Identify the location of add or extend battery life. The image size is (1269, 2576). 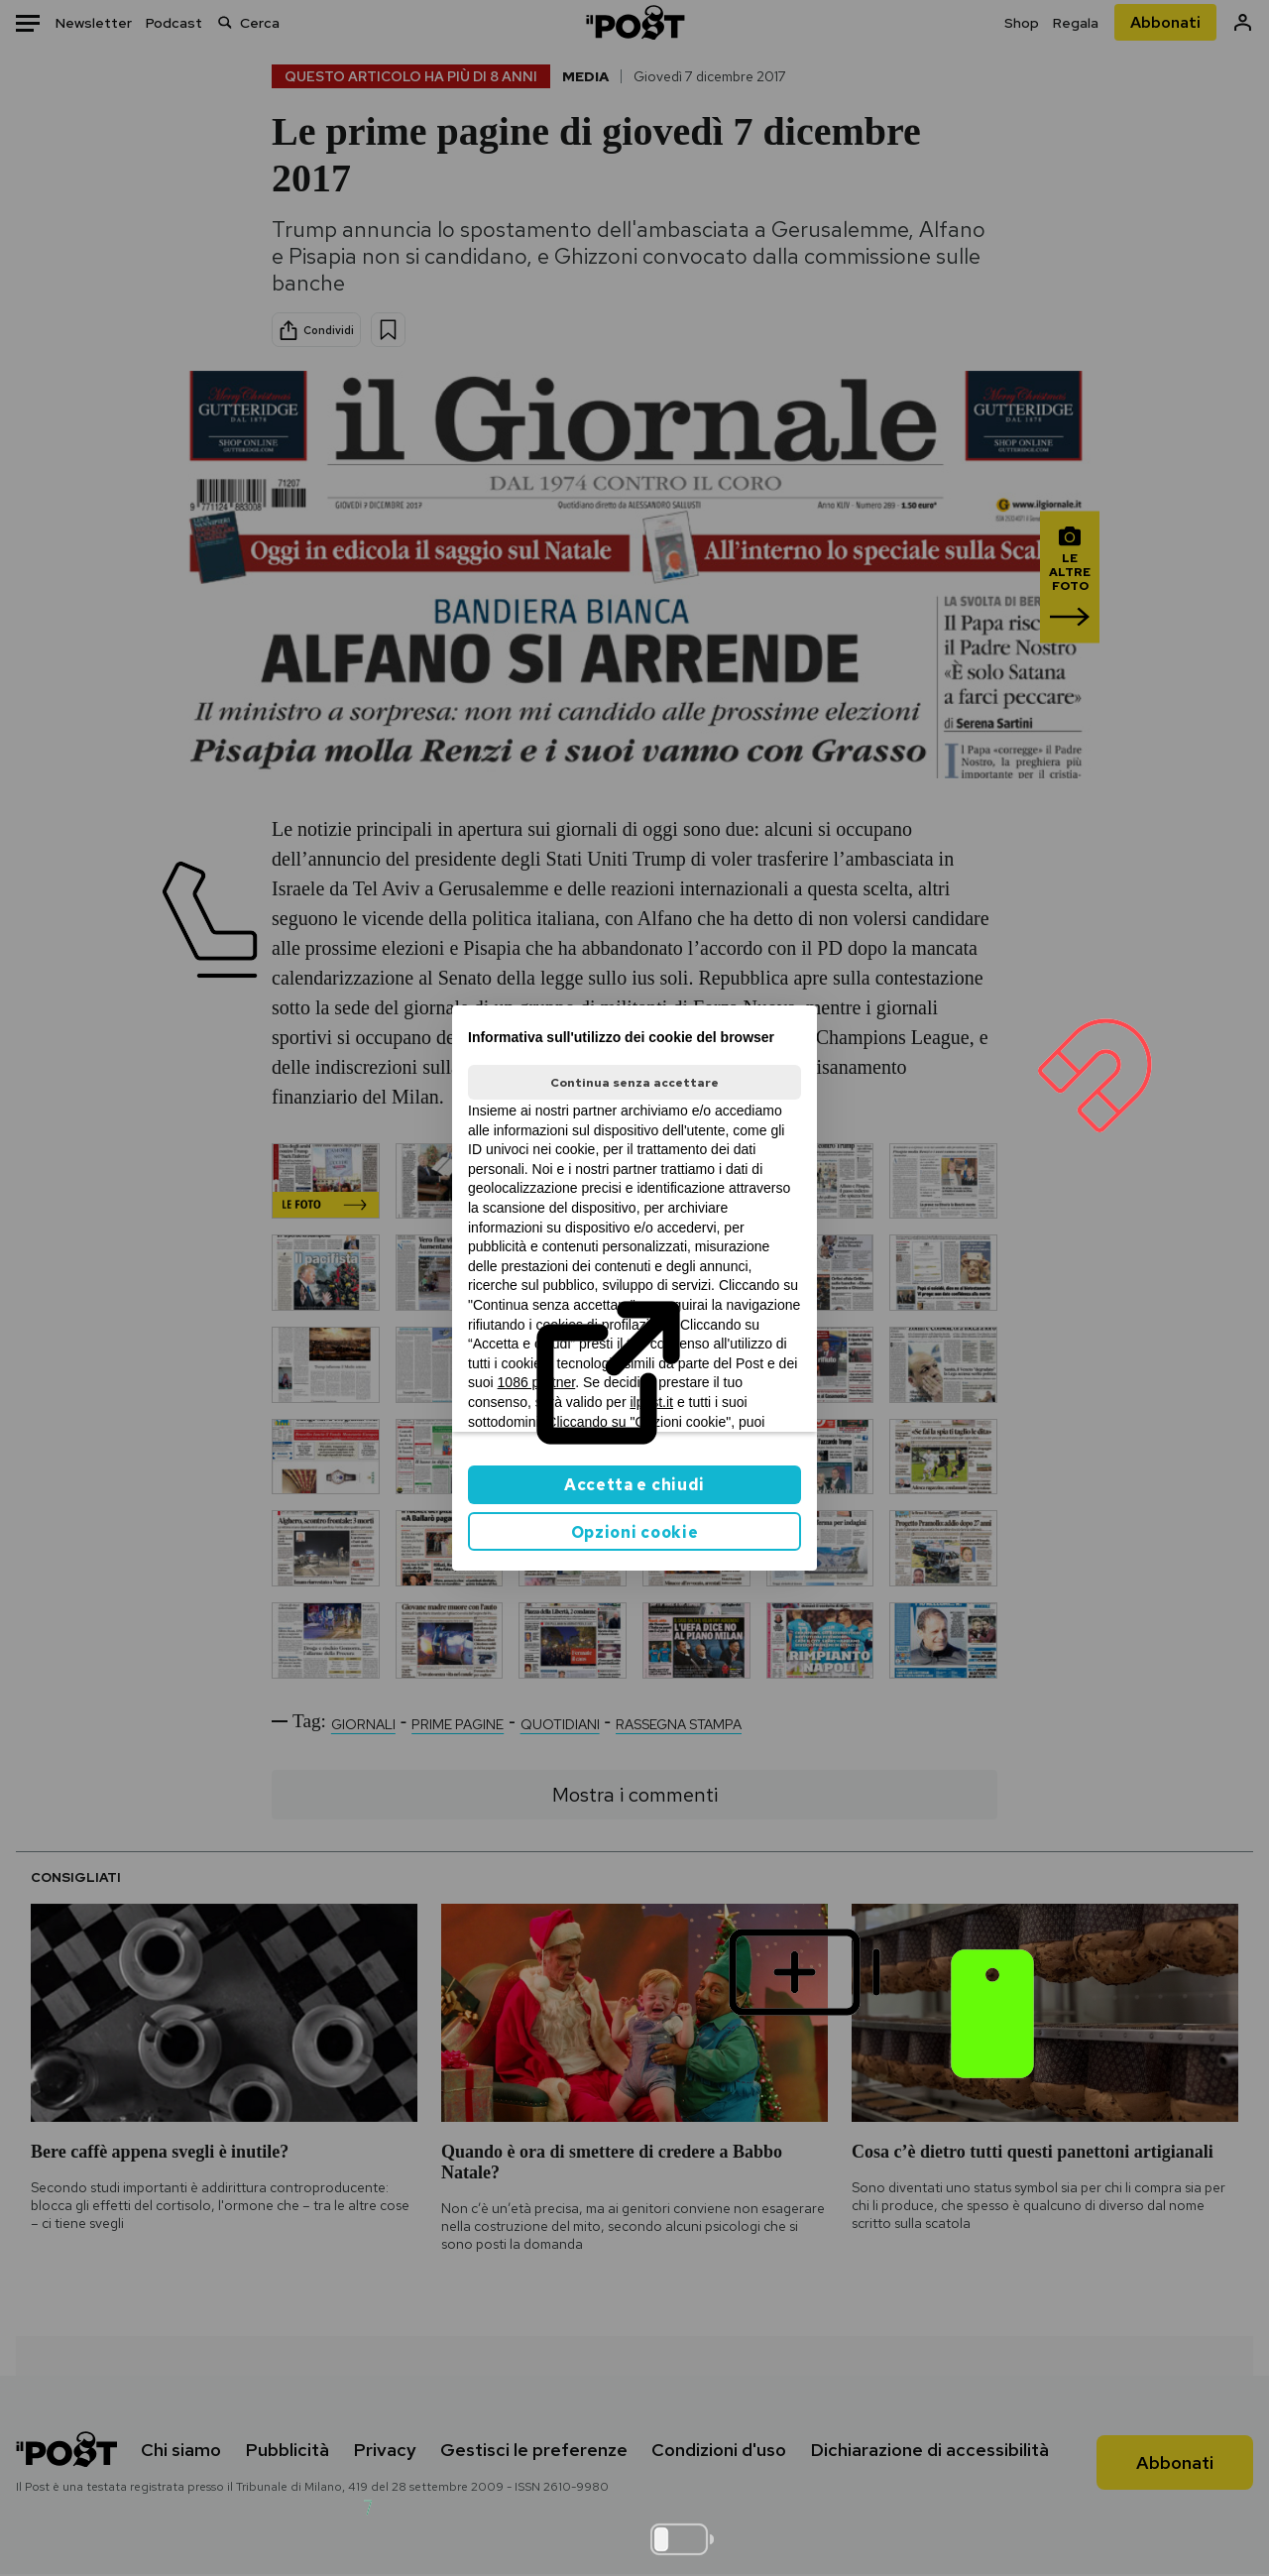
(802, 1972).